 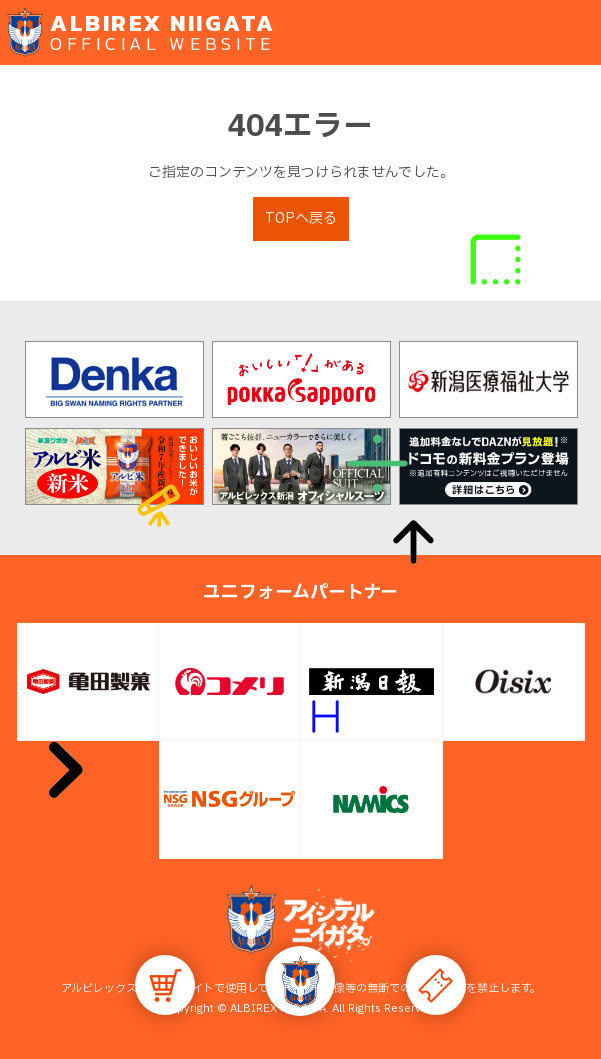 What do you see at coordinates (63, 770) in the screenshot?
I see `navigate to the next item or page` at bounding box center [63, 770].